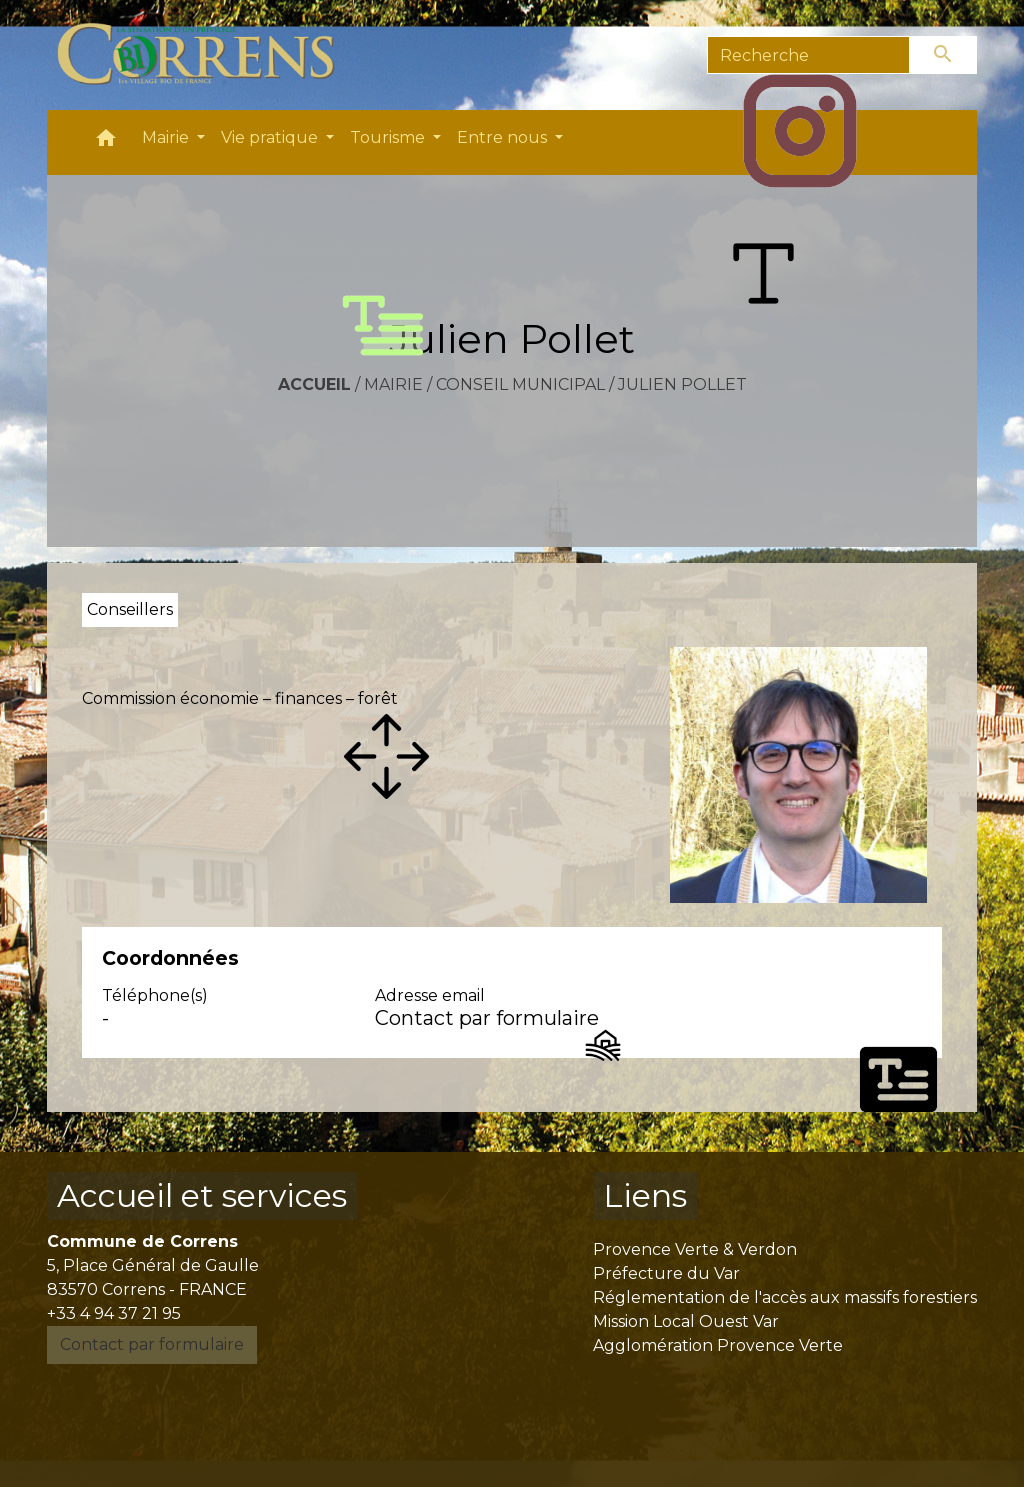 This screenshot has width=1024, height=1487. I want to click on open Instagram app, so click(800, 131).